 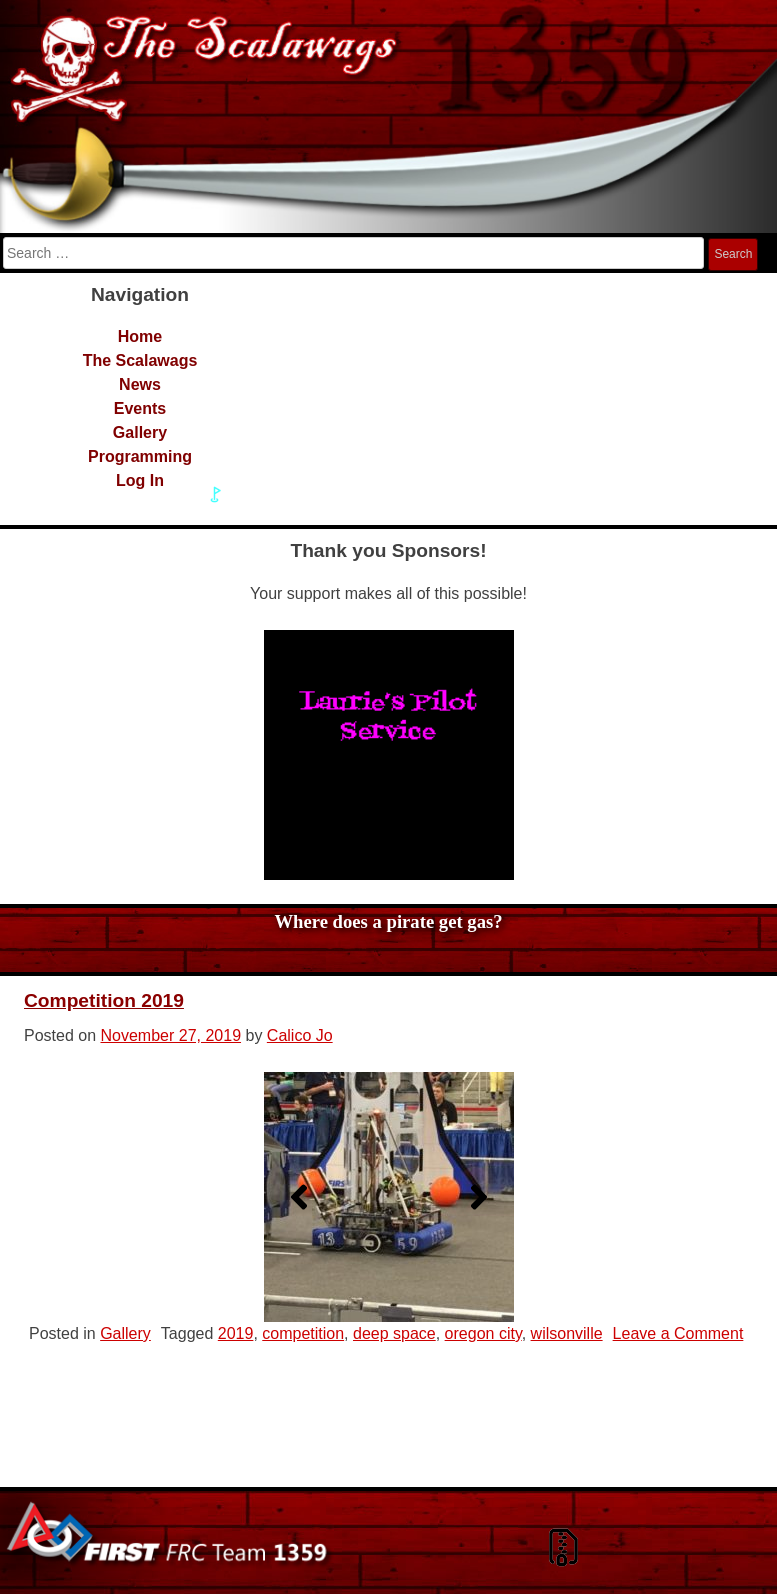 What do you see at coordinates (214, 494) in the screenshot?
I see `view golf course or club information` at bounding box center [214, 494].